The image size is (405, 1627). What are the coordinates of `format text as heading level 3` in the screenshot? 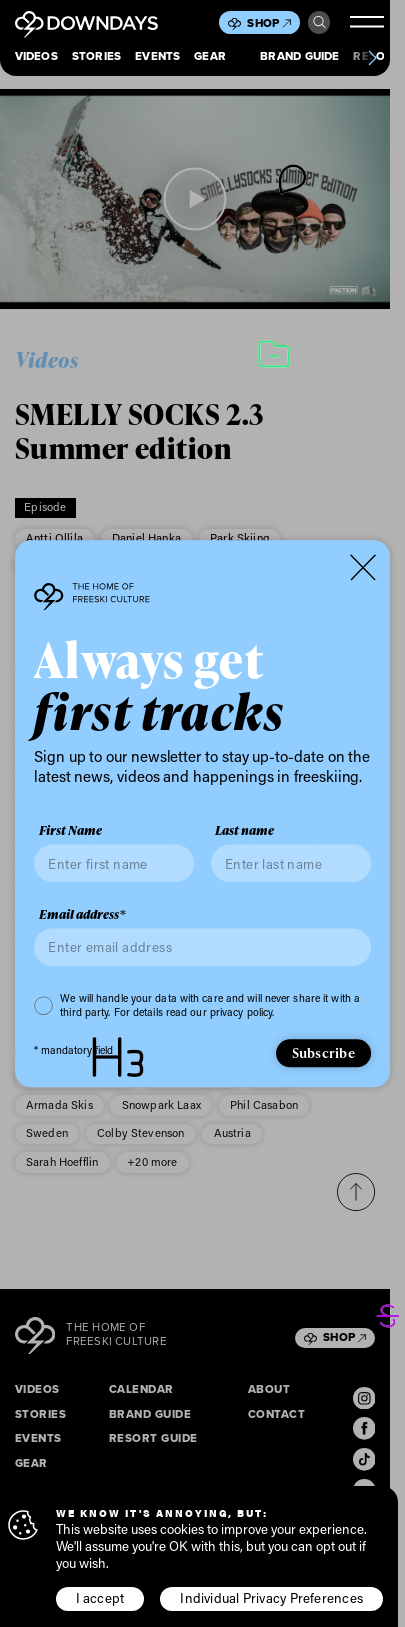 It's located at (118, 1057).